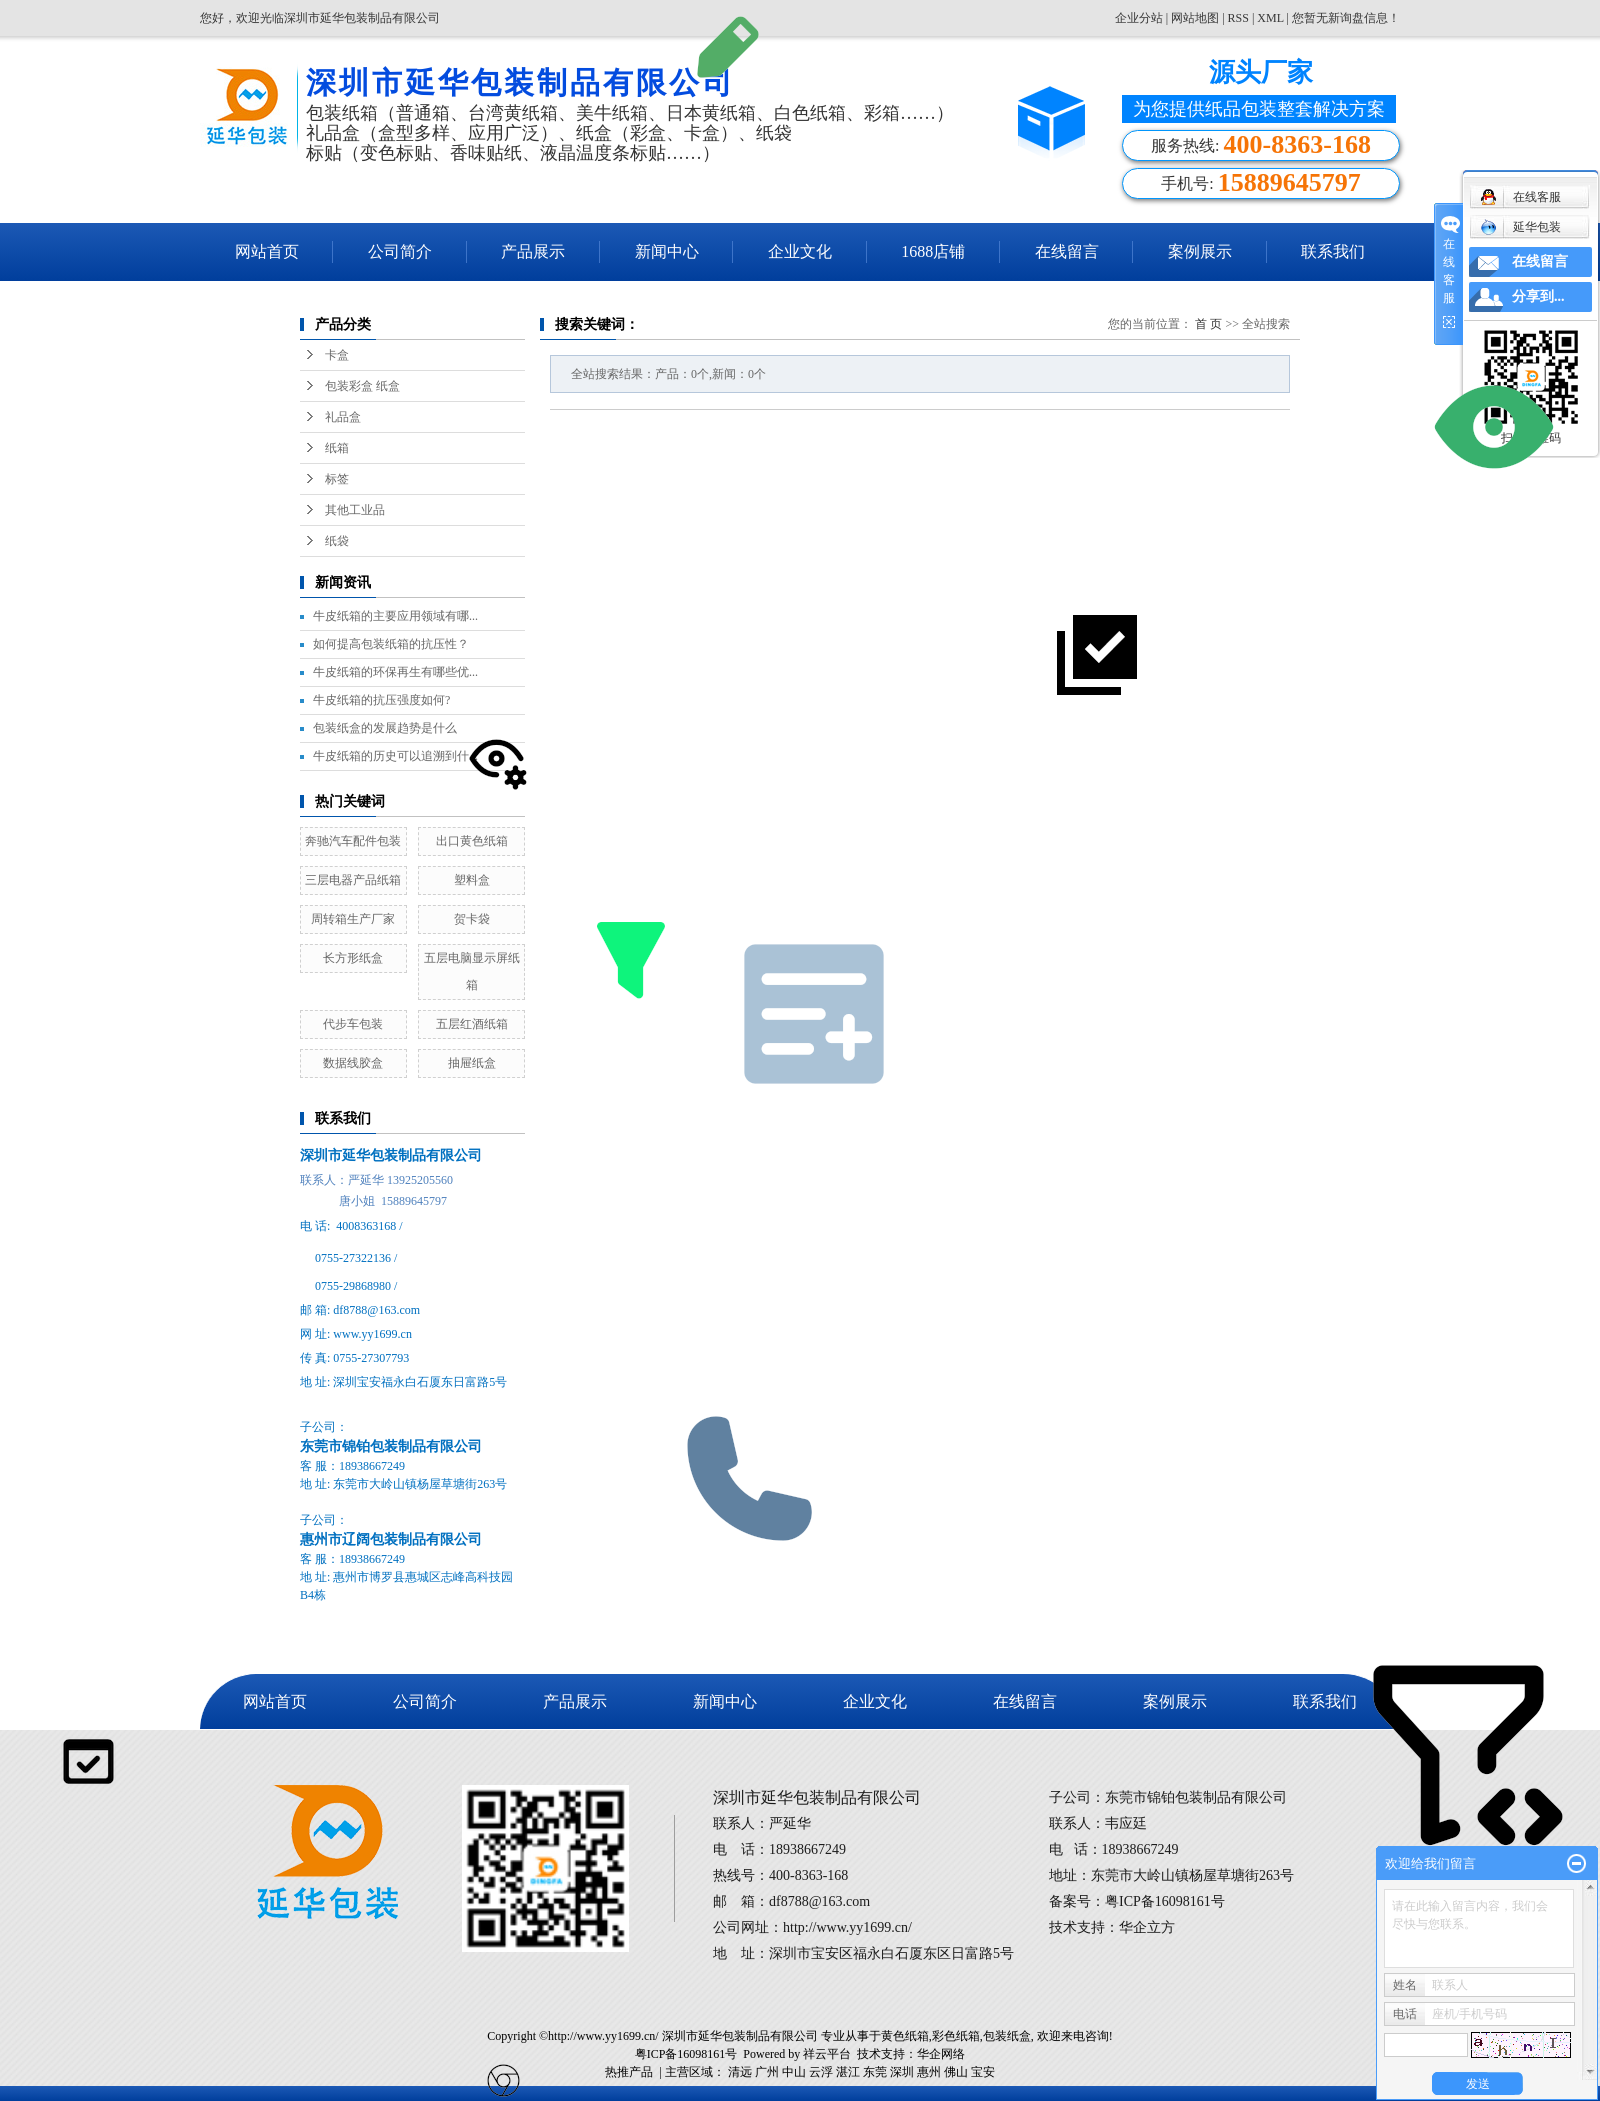 The height and width of the screenshot is (2101, 1600). I want to click on item successfully added to library, so click(1097, 655).